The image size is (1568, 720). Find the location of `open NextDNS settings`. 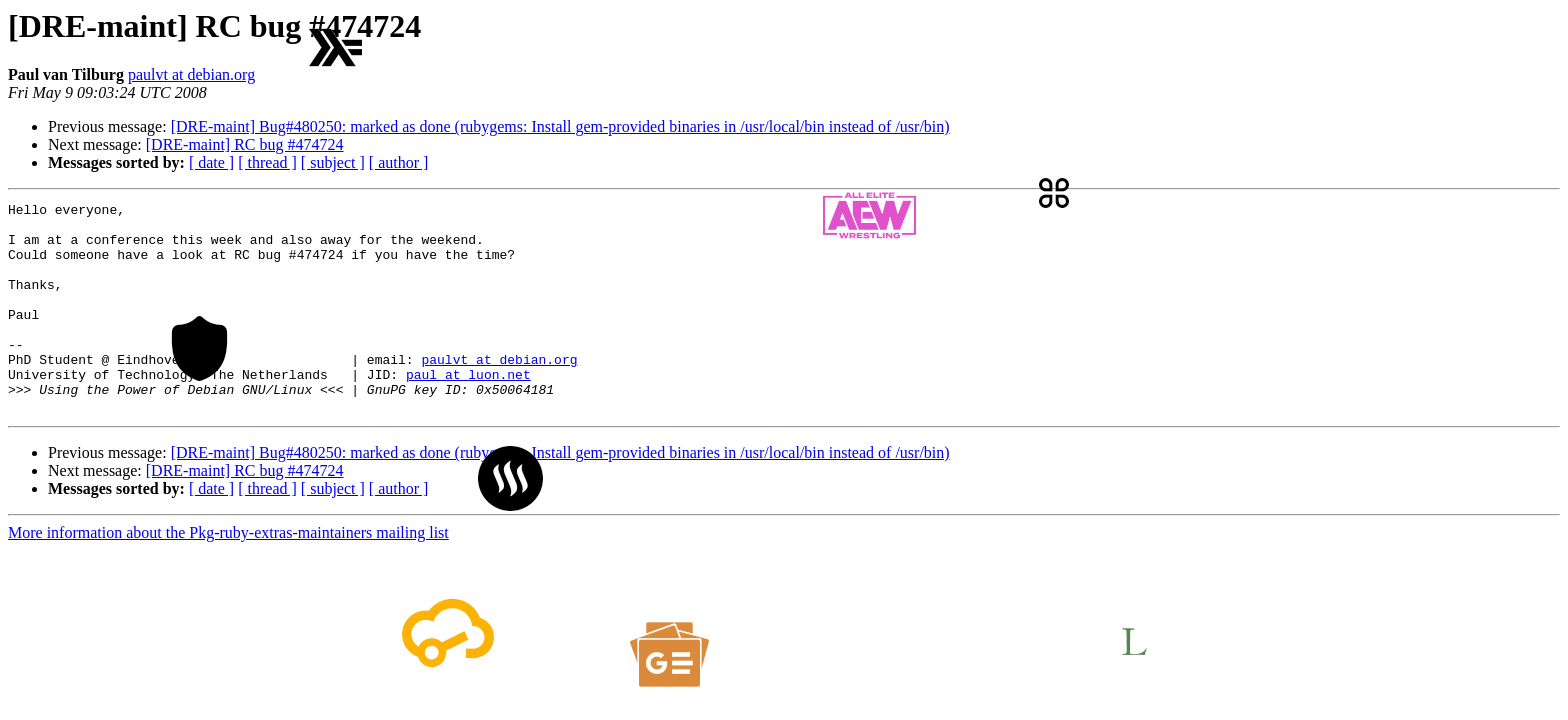

open NextDNS settings is located at coordinates (199, 348).